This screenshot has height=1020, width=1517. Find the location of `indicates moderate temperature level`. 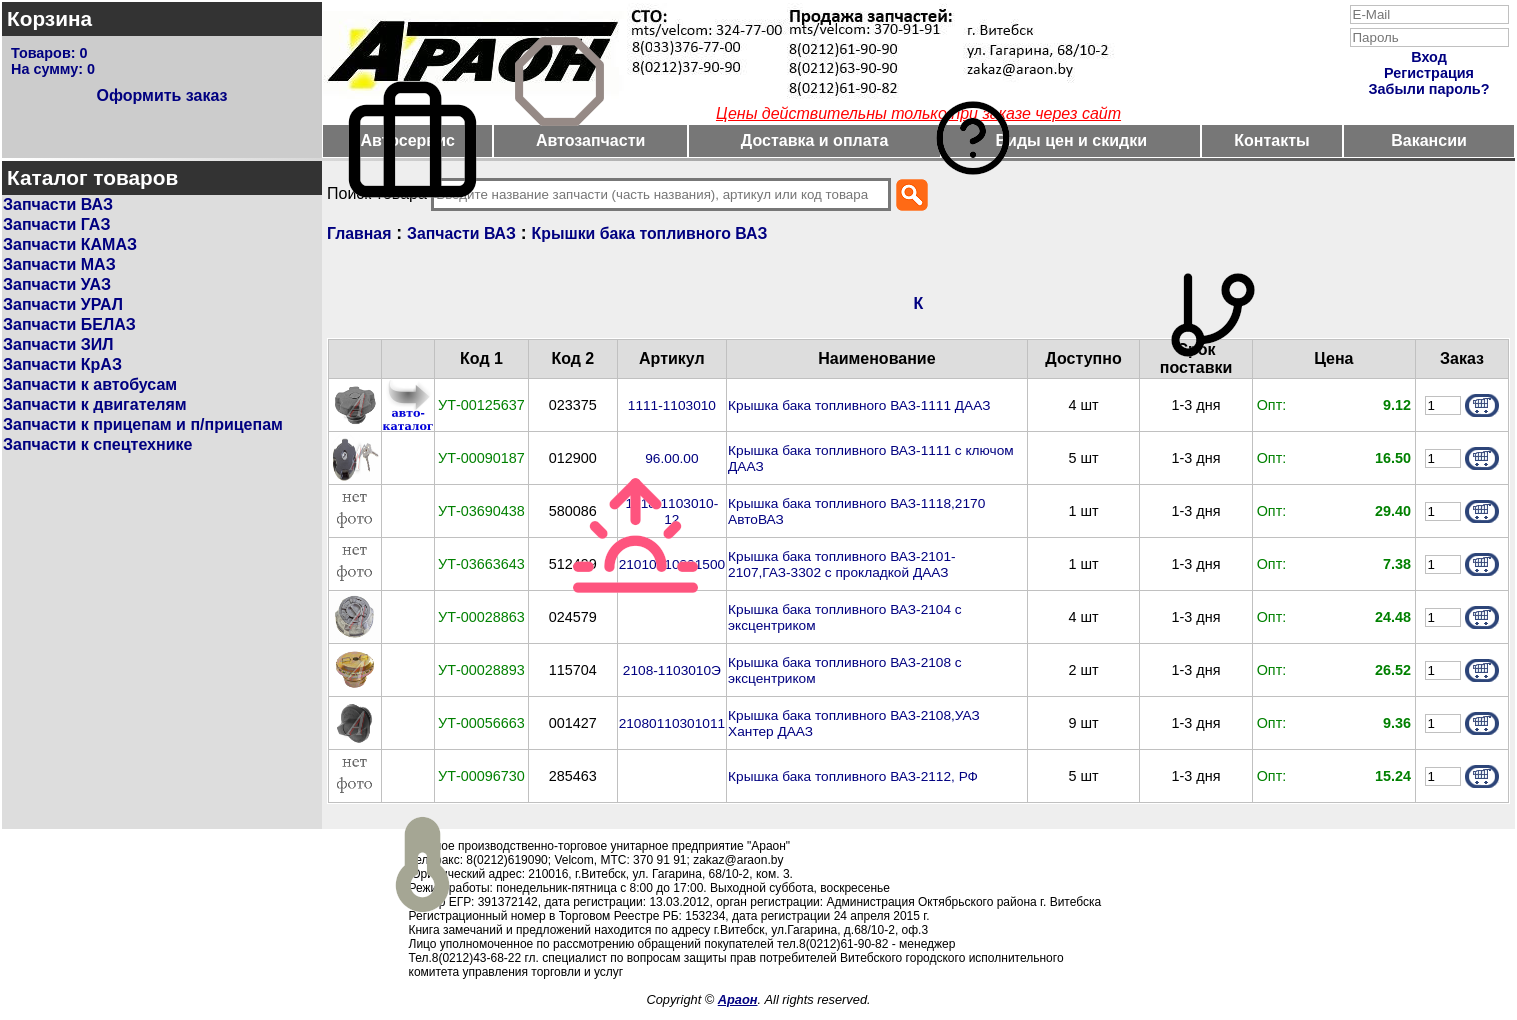

indicates moderate temperature level is located at coordinates (422, 864).